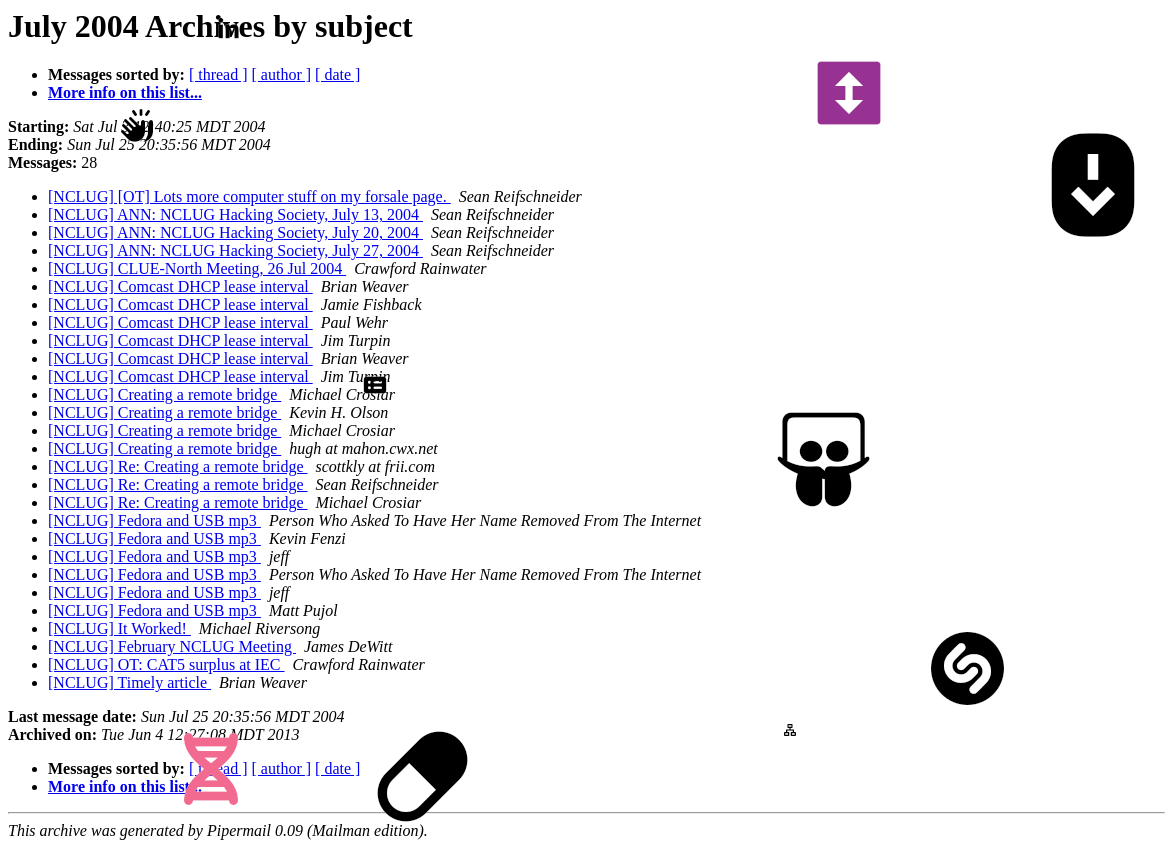  Describe the element at coordinates (823, 459) in the screenshot. I see `open slideshare` at that location.